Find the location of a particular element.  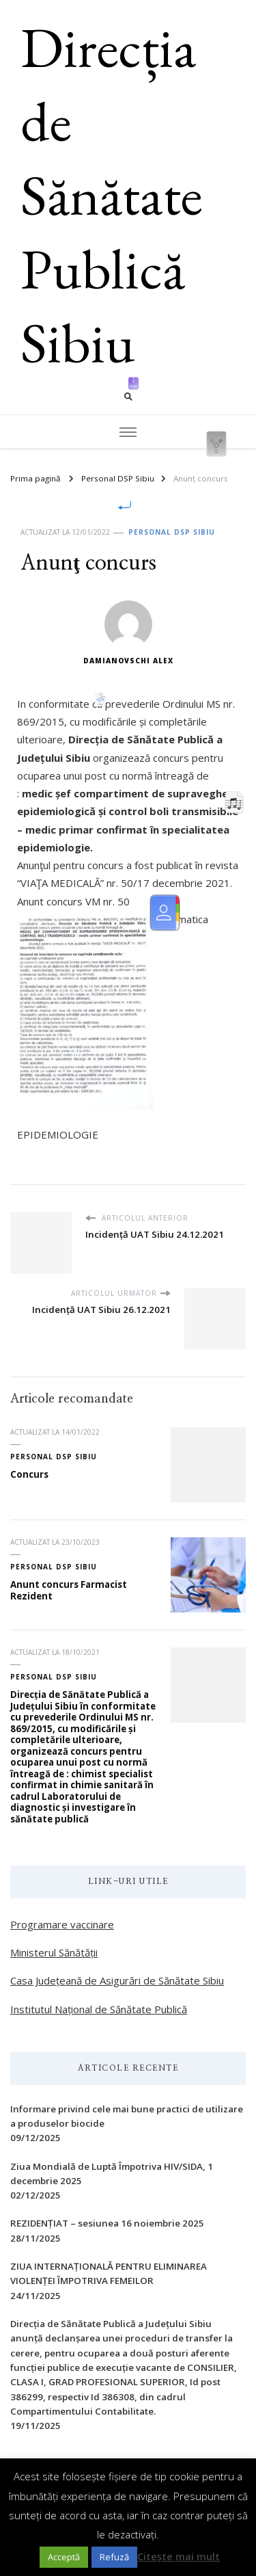

reply to the sender of an email is located at coordinates (124, 505).